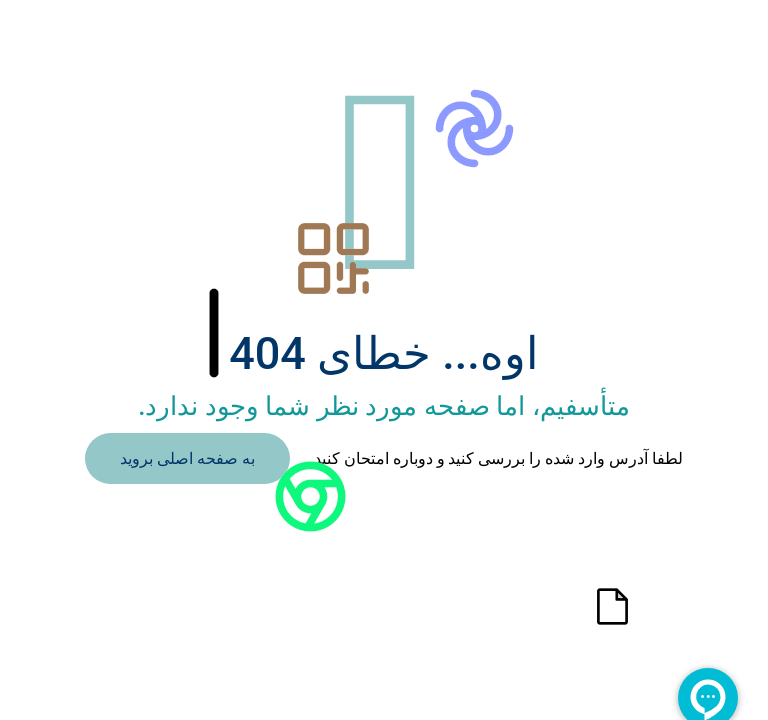  I want to click on vertical divider or separator between UI elements, so click(214, 333).